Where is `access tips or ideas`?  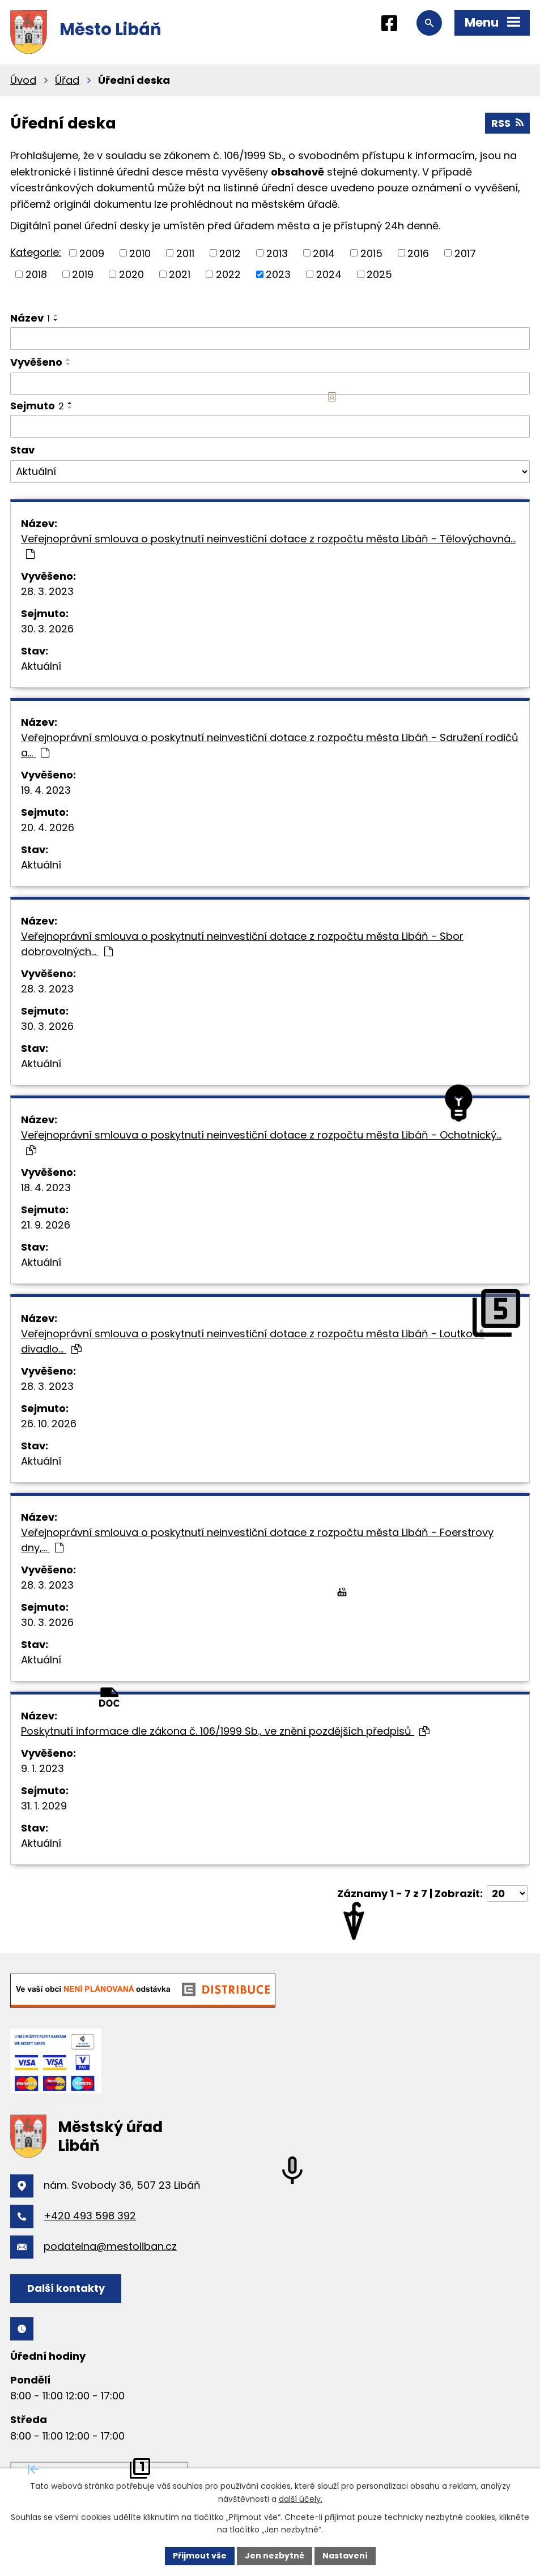 access tips or ideas is located at coordinates (458, 1102).